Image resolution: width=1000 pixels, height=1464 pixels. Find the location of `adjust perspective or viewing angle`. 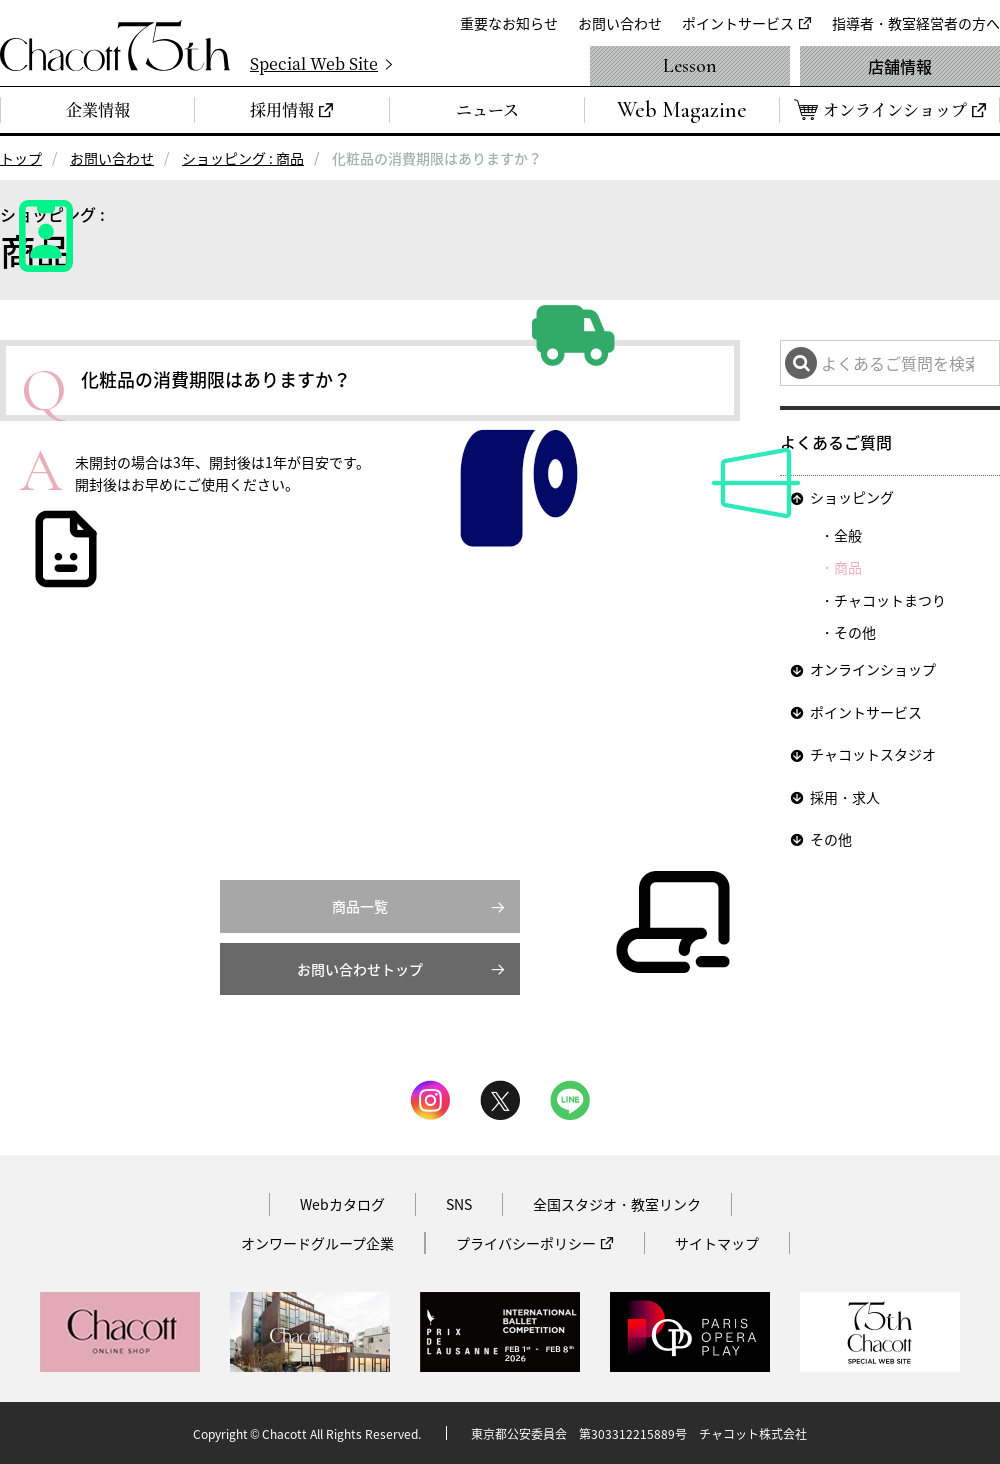

adjust perspective or viewing angle is located at coordinates (756, 483).